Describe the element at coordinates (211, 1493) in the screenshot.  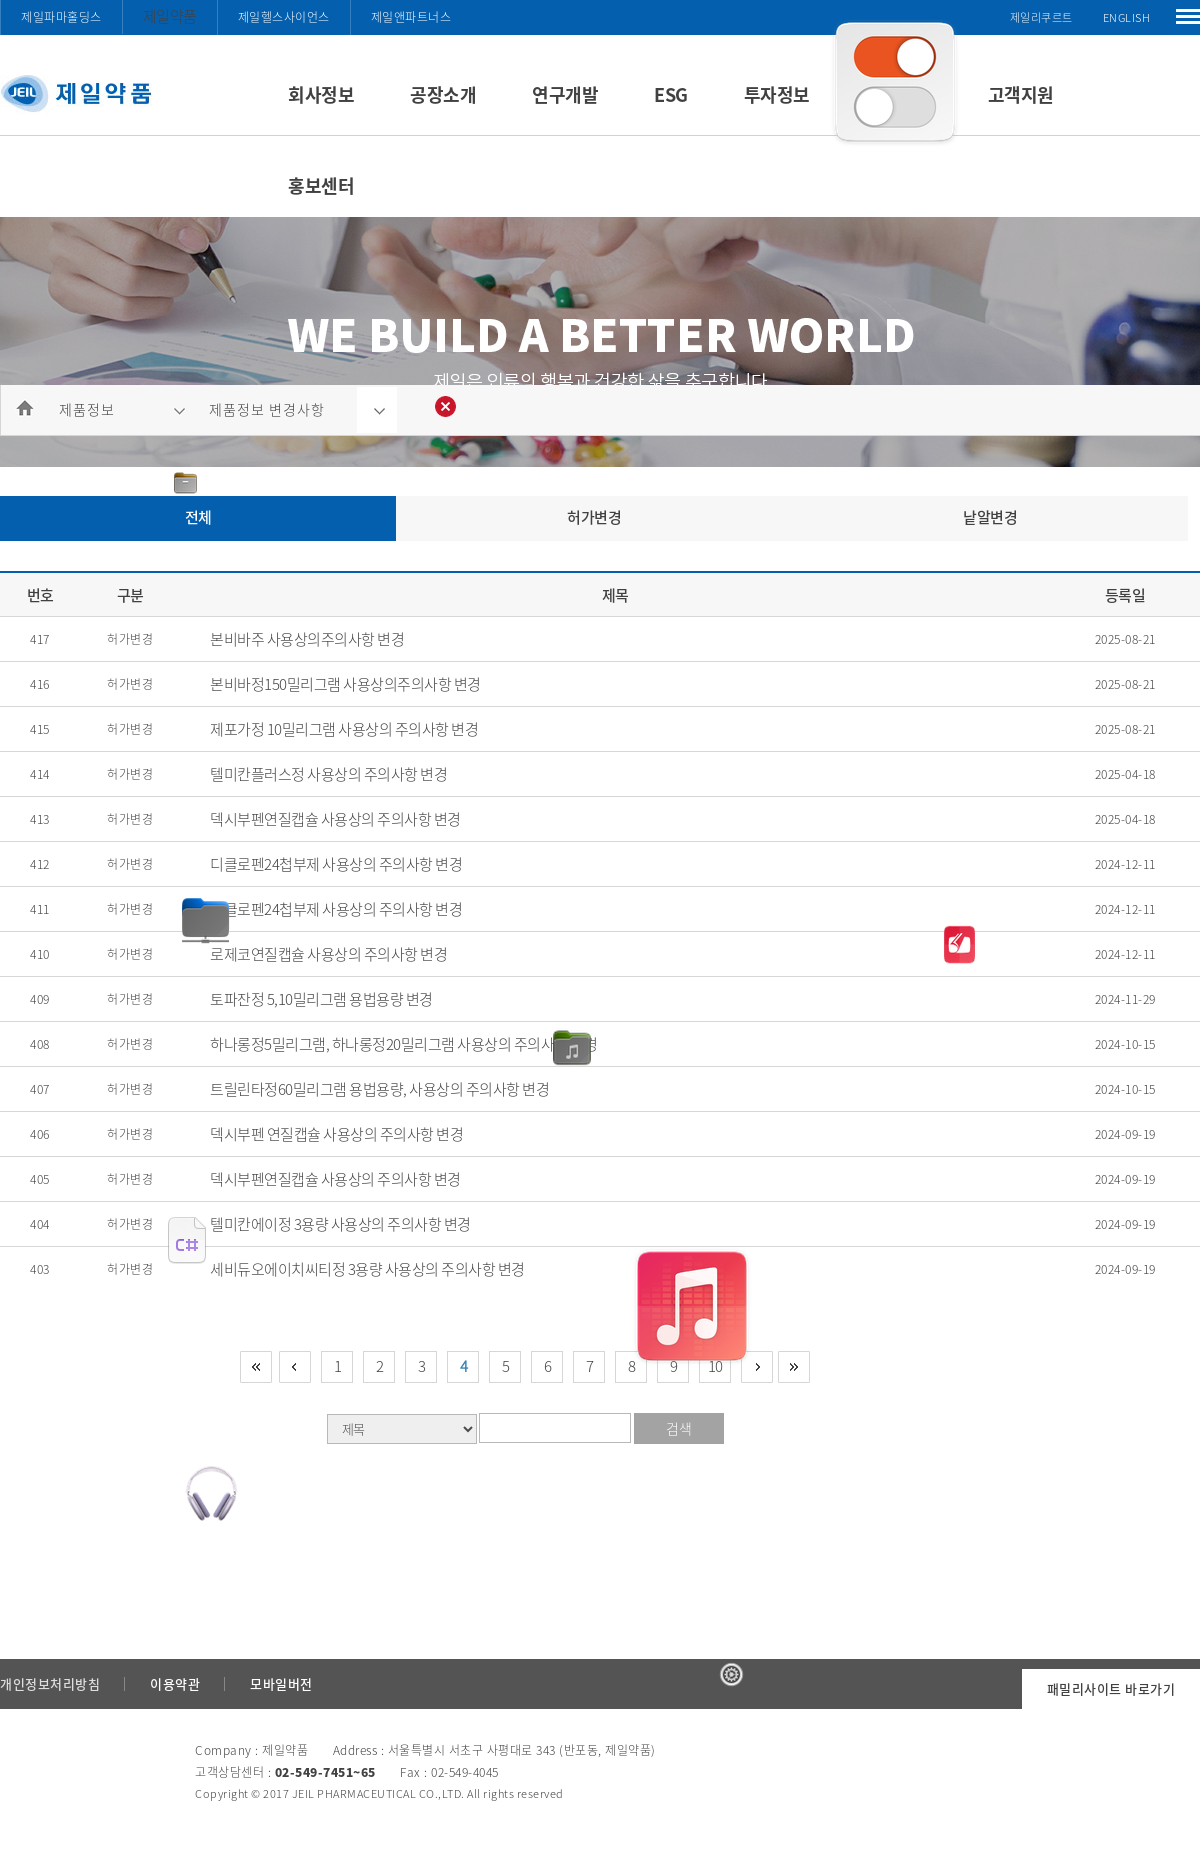
I see `indicates connected bluetooth headphones` at that location.